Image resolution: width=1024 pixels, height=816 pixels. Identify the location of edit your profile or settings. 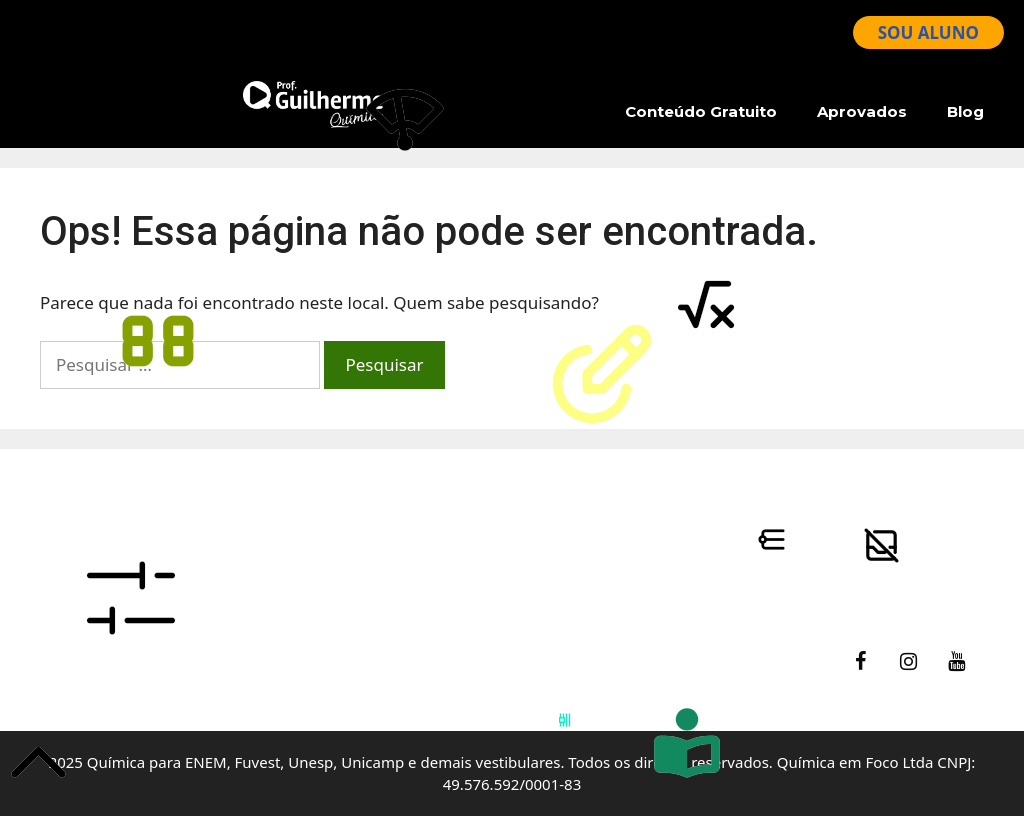
(602, 374).